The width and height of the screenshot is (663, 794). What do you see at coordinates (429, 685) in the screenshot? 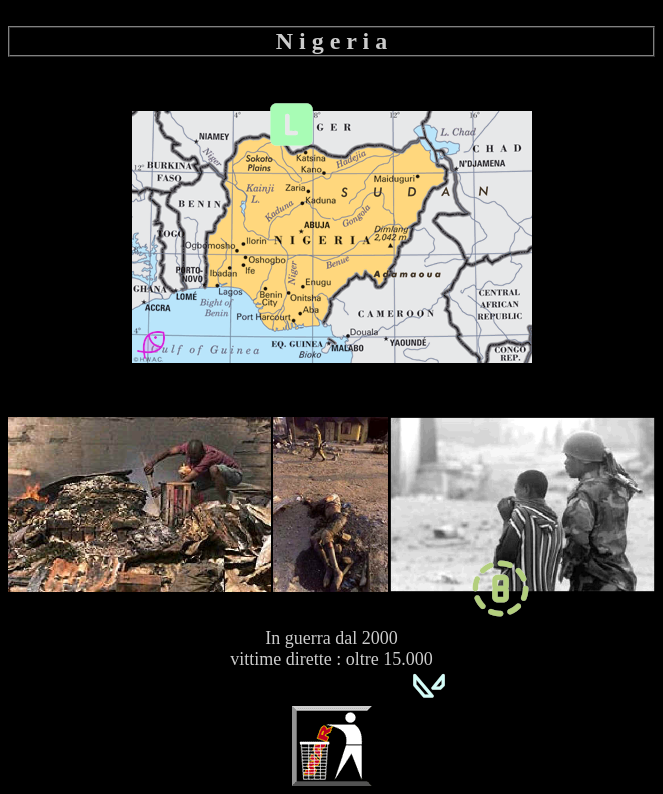
I see `launch Valorant game` at bounding box center [429, 685].